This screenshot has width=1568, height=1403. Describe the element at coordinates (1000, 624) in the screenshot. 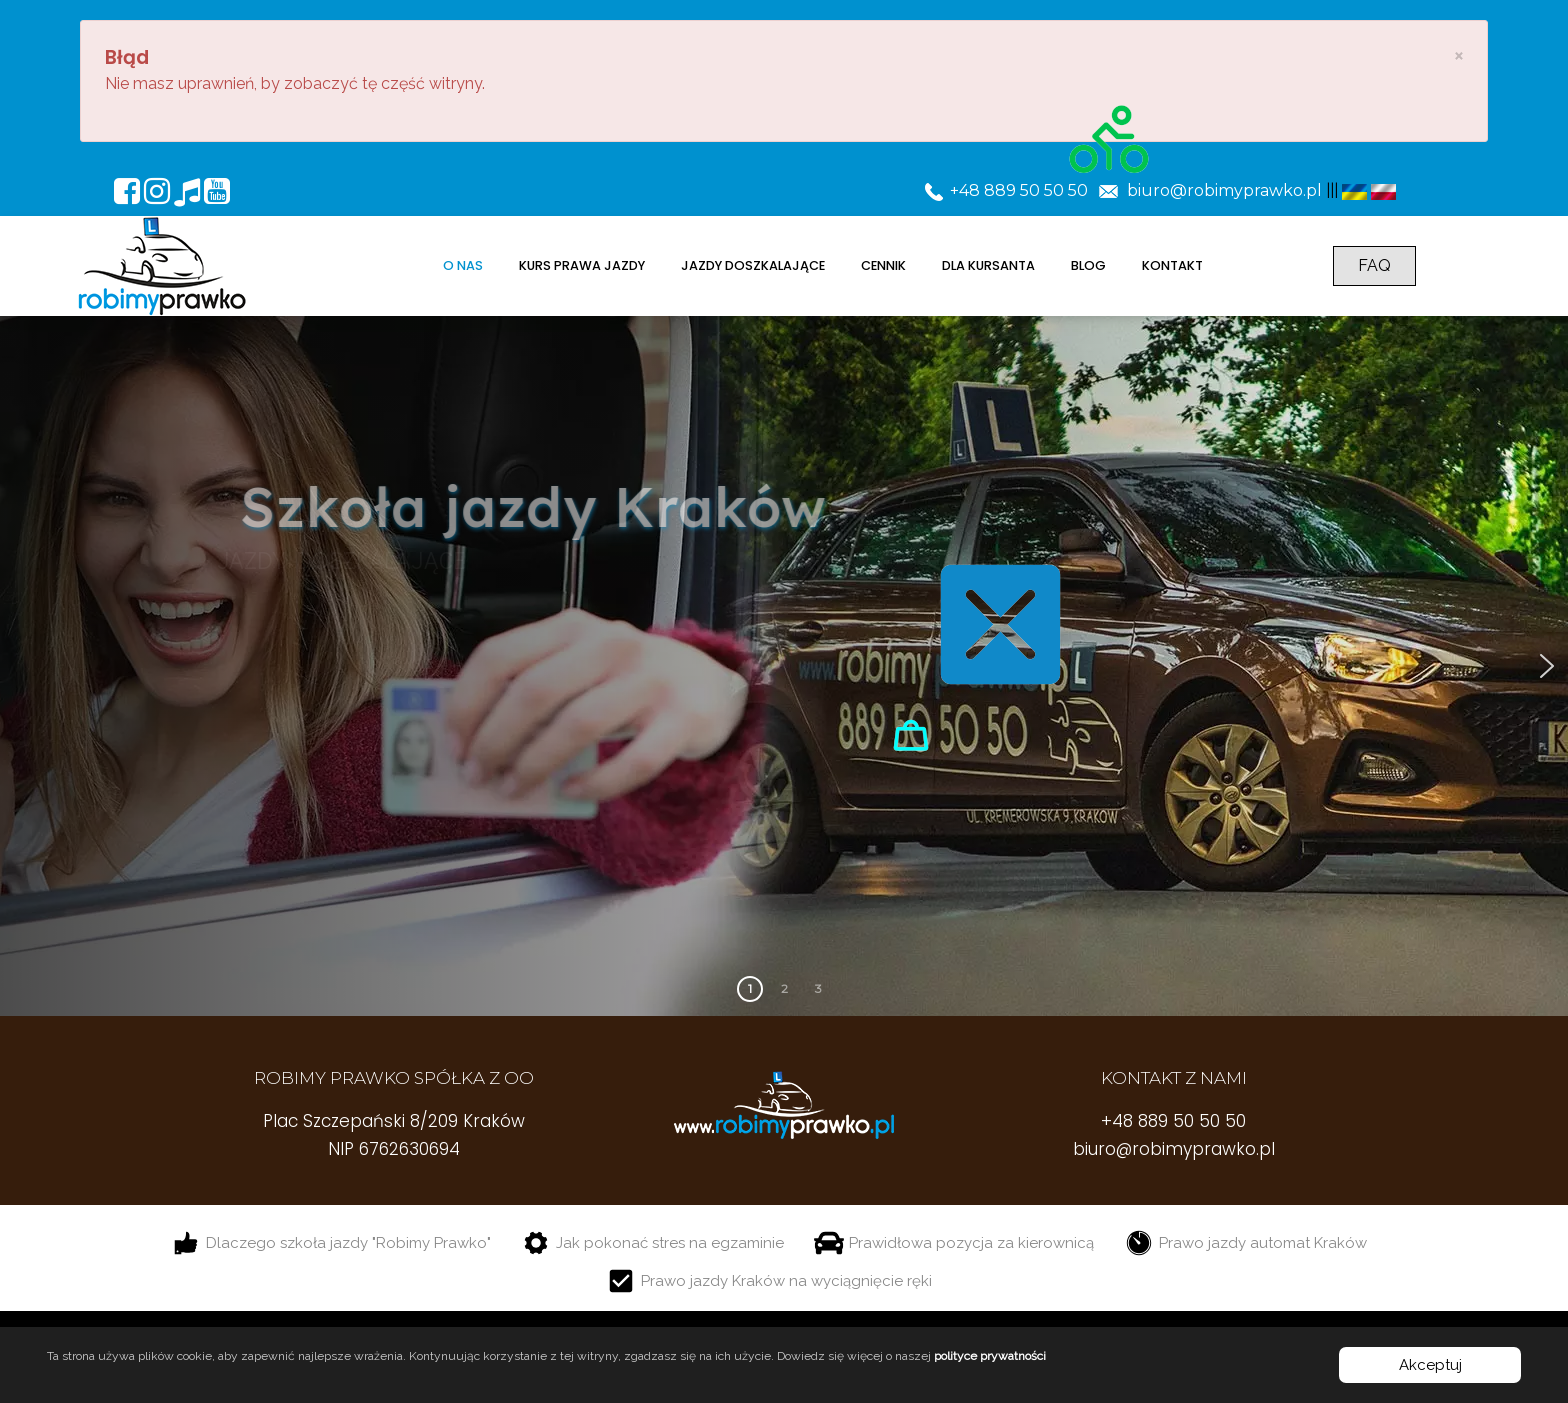

I see `close or dismiss a window` at that location.